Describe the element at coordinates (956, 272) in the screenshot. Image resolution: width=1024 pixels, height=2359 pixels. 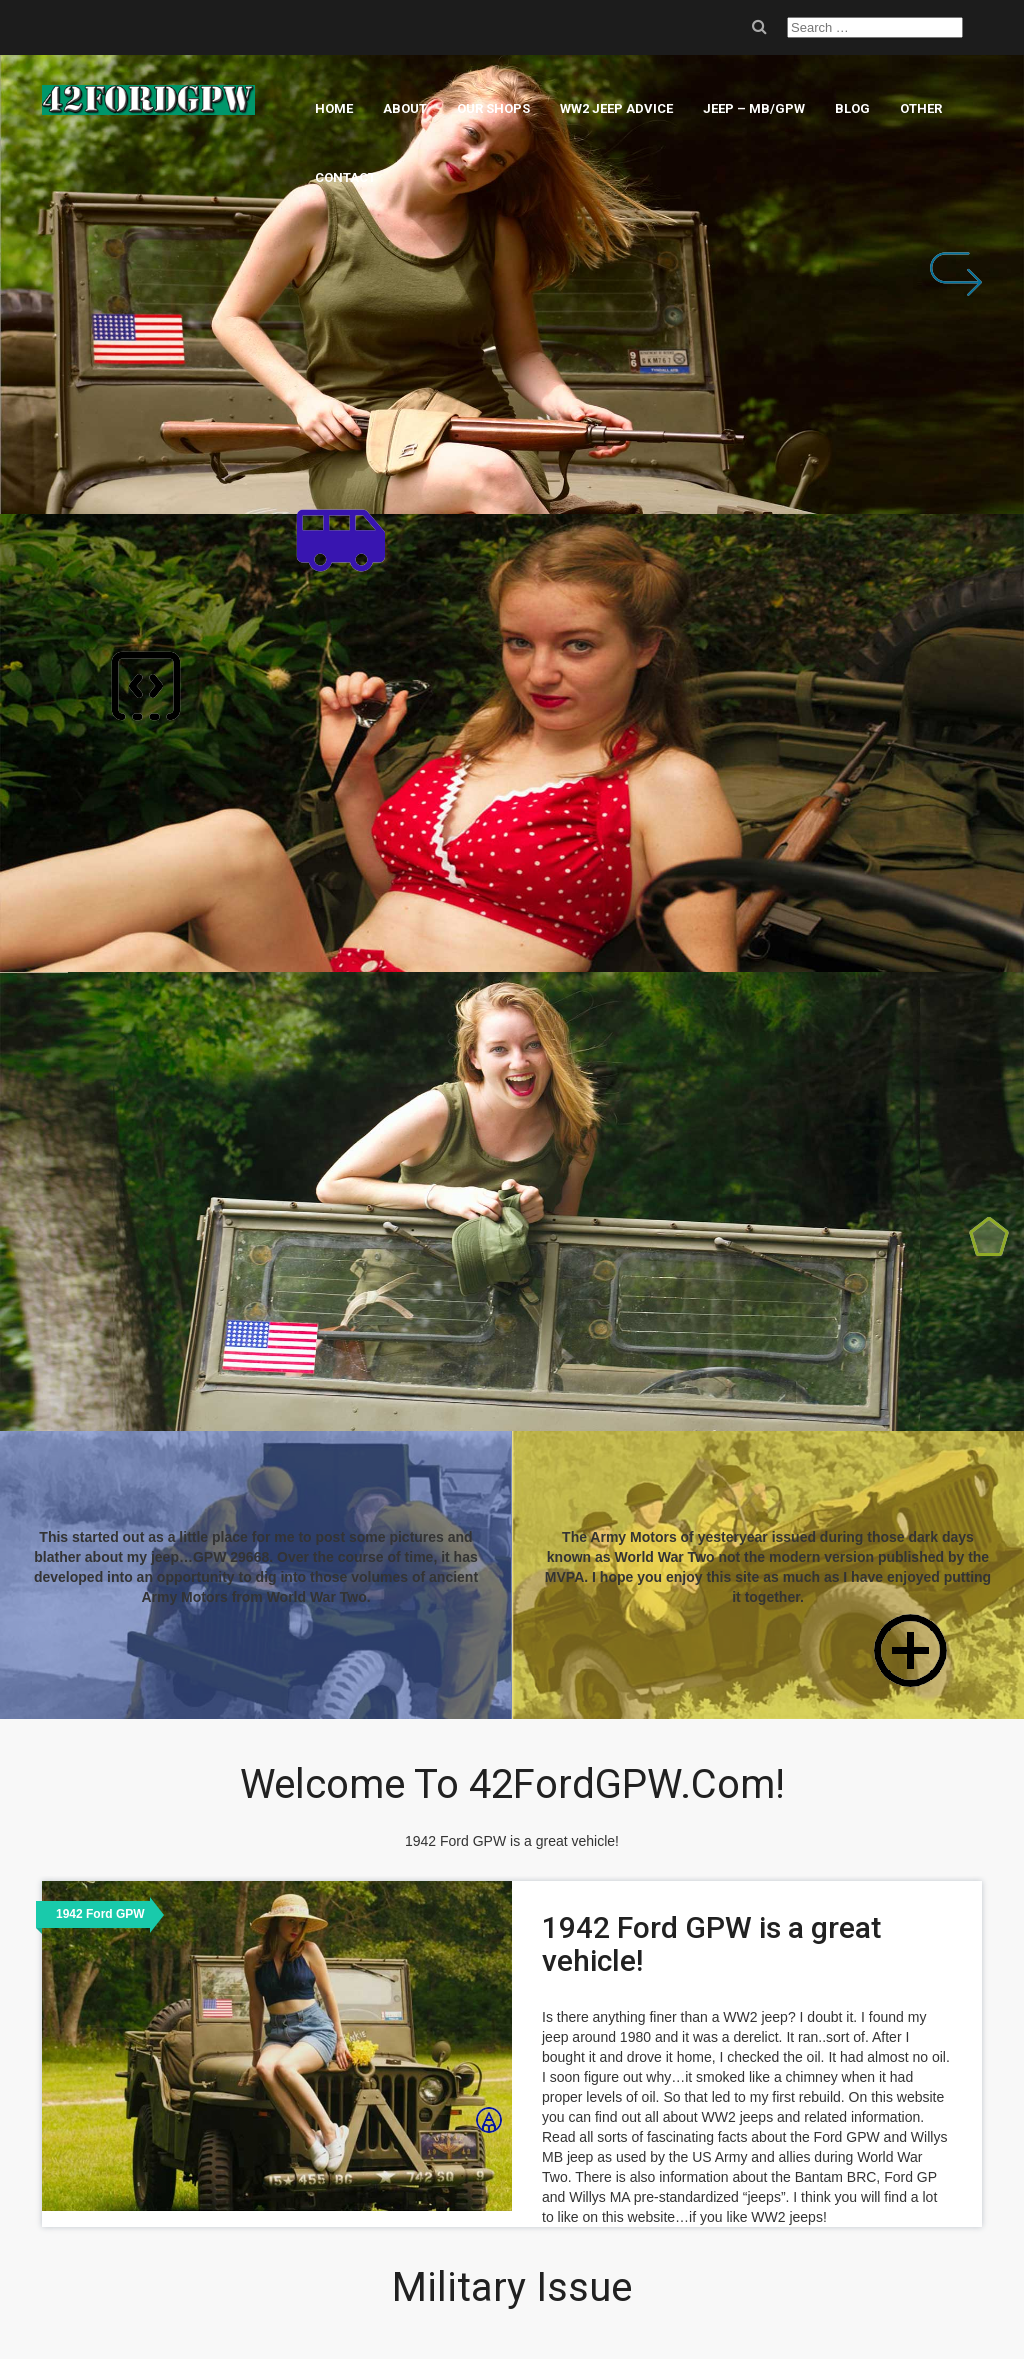
I see `redo or repeat last action` at that location.